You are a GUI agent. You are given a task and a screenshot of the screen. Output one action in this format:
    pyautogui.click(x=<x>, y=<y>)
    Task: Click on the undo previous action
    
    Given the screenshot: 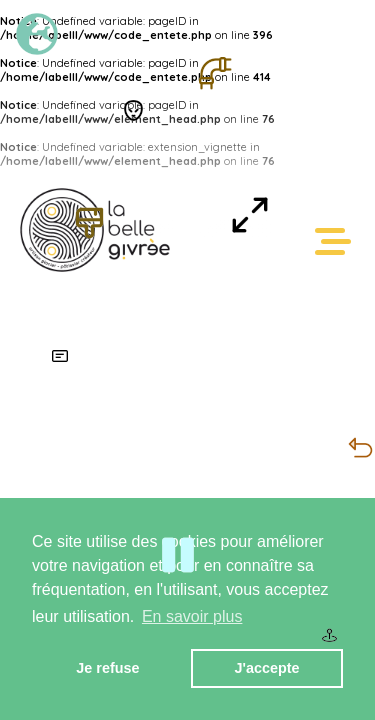 What is the action you would take?
    pyautogui.click(x=360, y=448)
    